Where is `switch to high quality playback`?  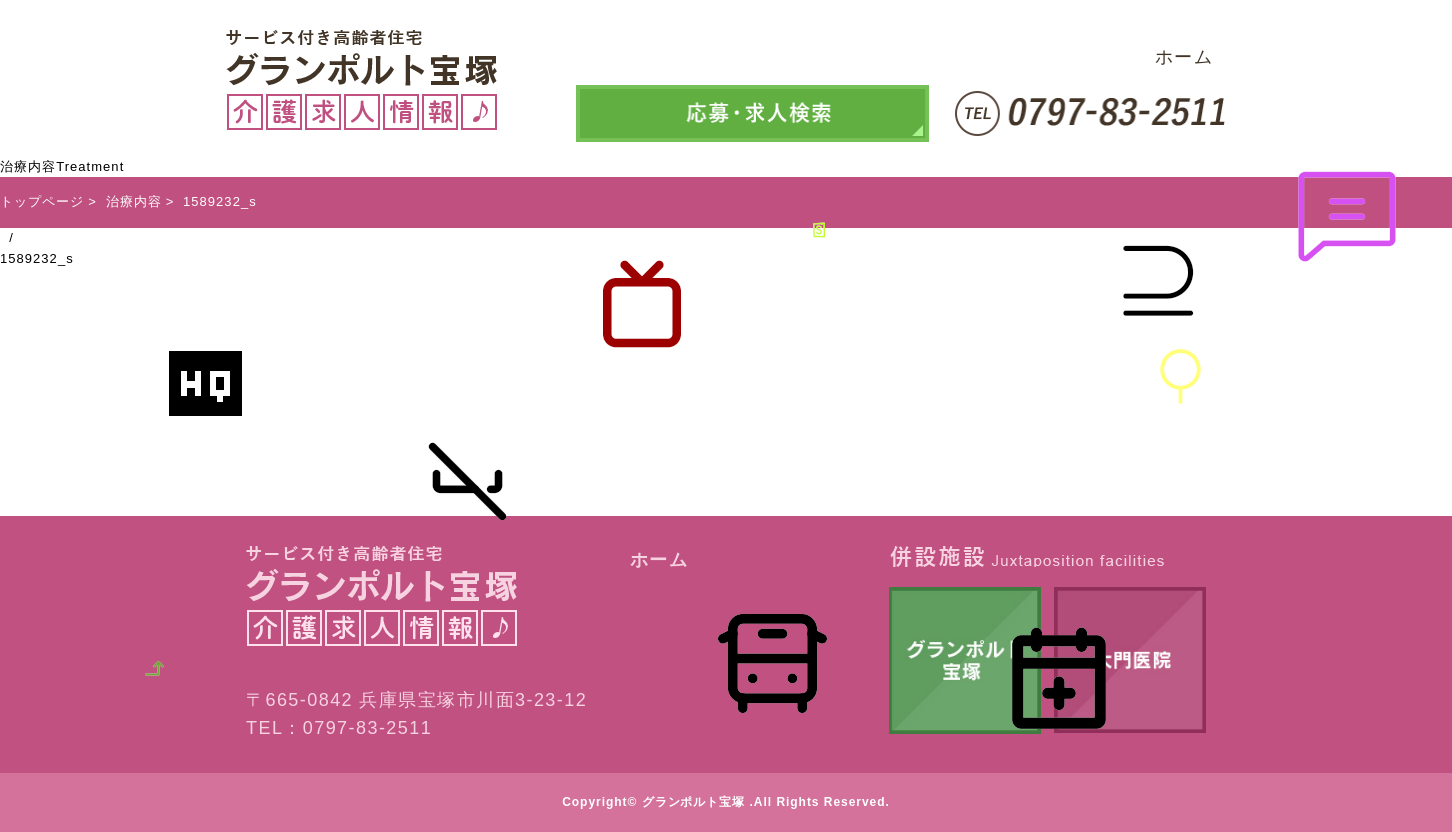
switch to high quality playback is located at coordinates (205, 383).